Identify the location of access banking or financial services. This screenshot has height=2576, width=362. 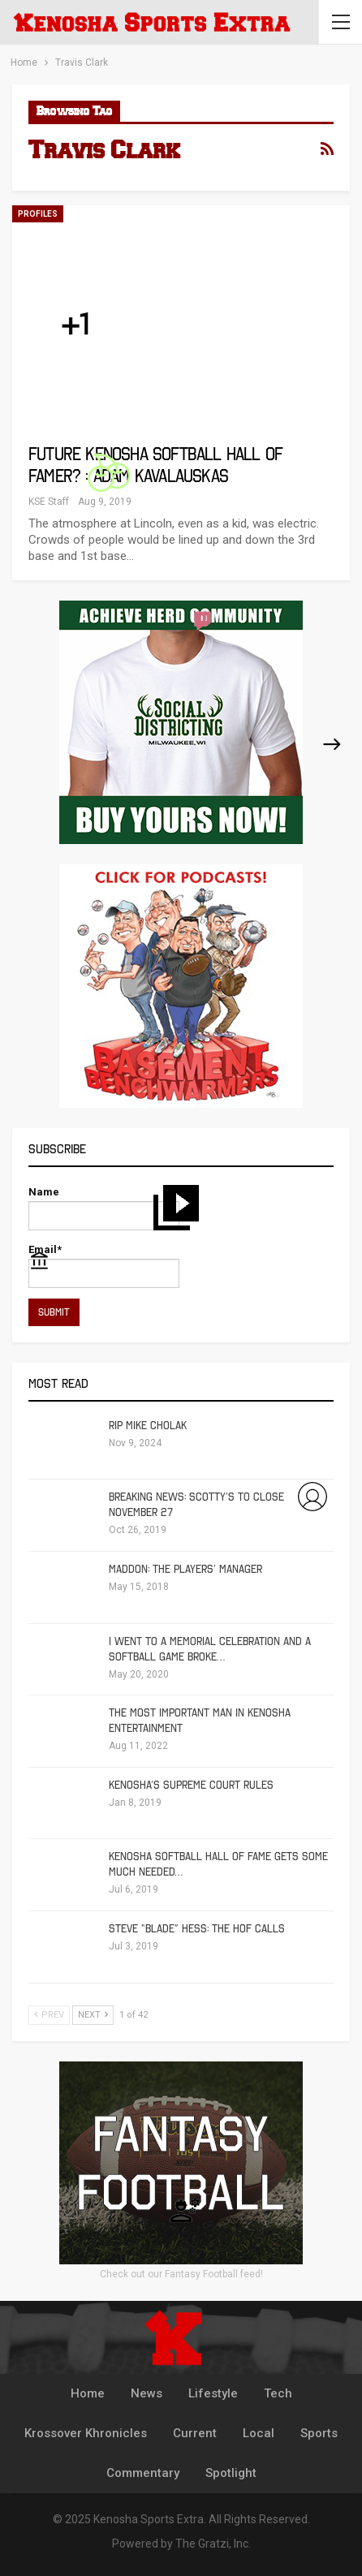
(40, 1261).